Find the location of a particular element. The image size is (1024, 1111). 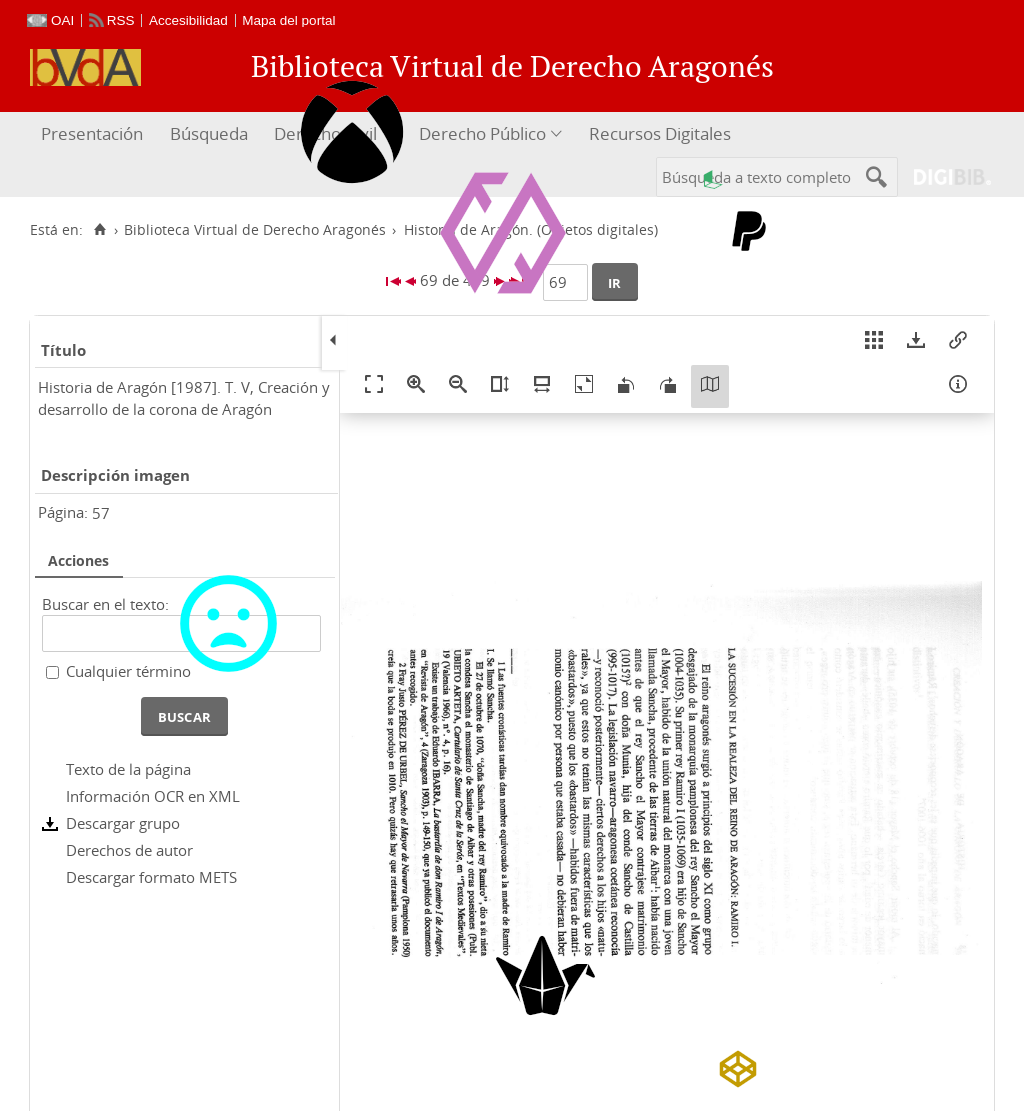

visit nexon's website or services is located at coordinates (713, 179).